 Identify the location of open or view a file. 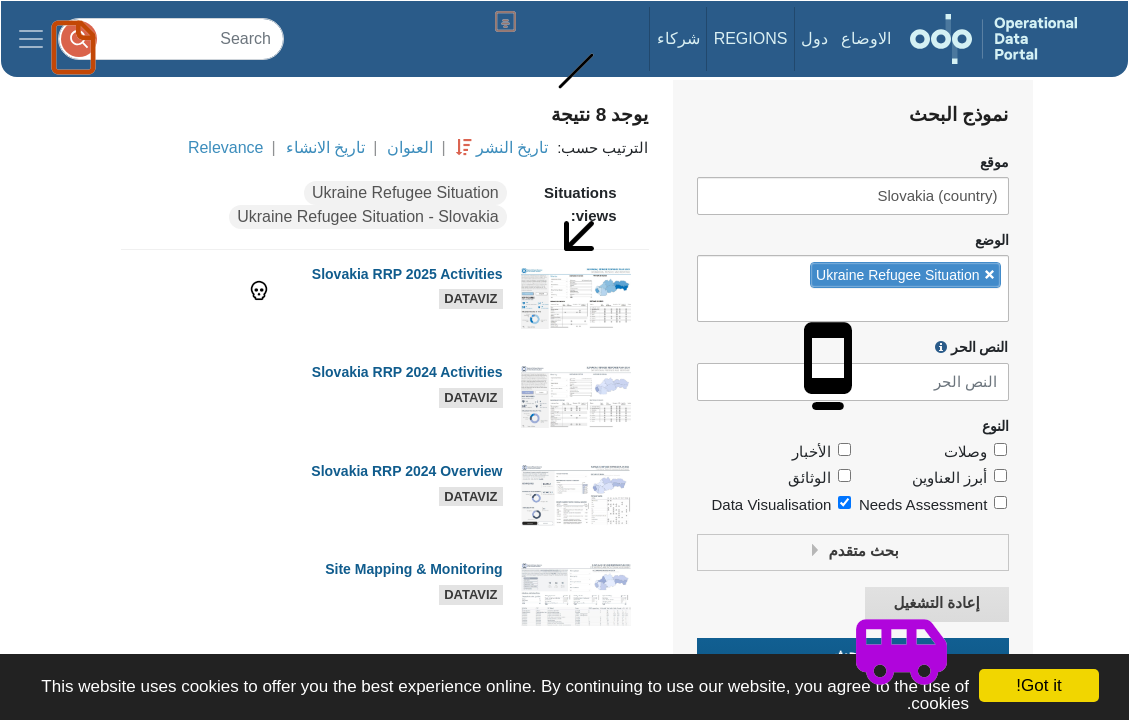
(73, 47).